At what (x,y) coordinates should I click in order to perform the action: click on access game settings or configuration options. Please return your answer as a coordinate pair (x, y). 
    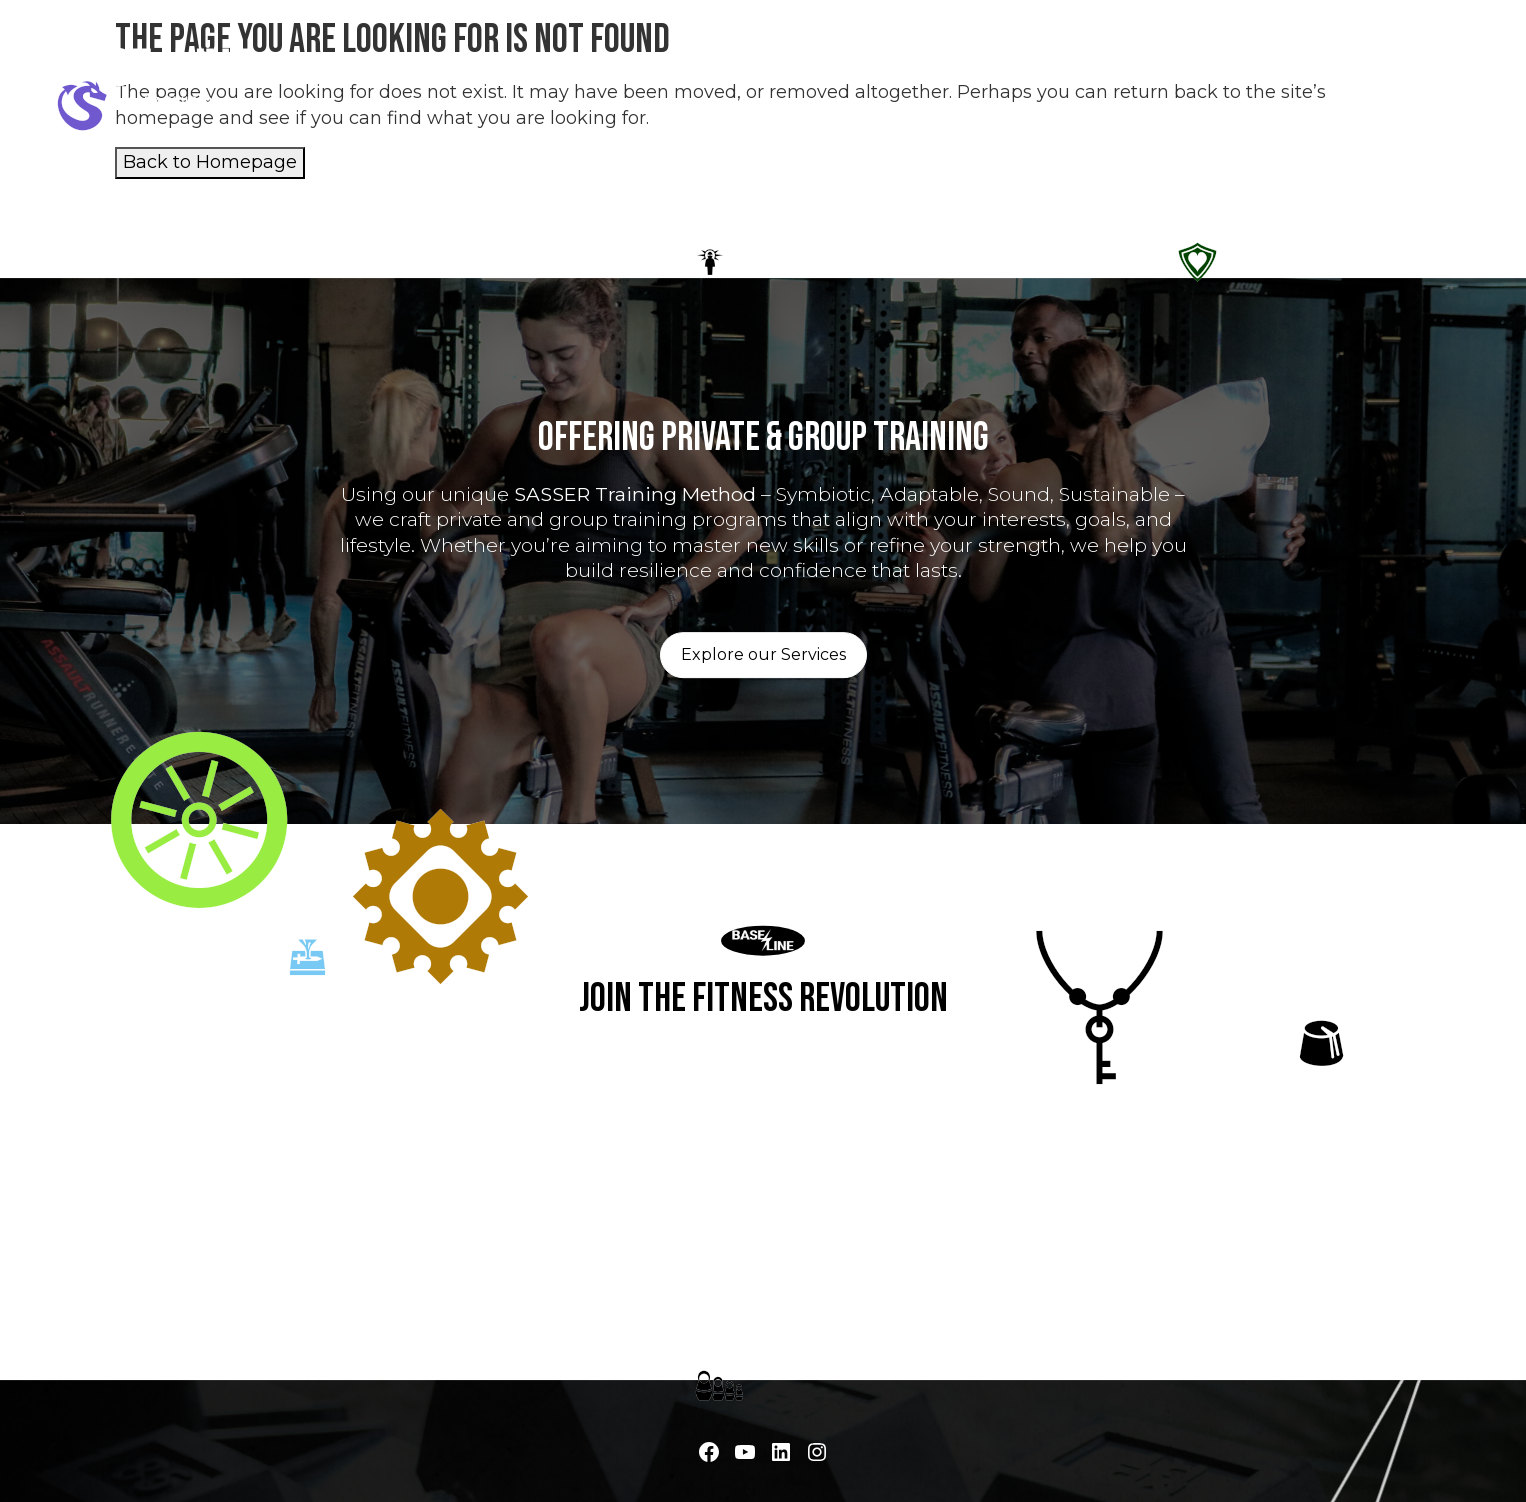
    Looking at the image, I should click on (440, 896).